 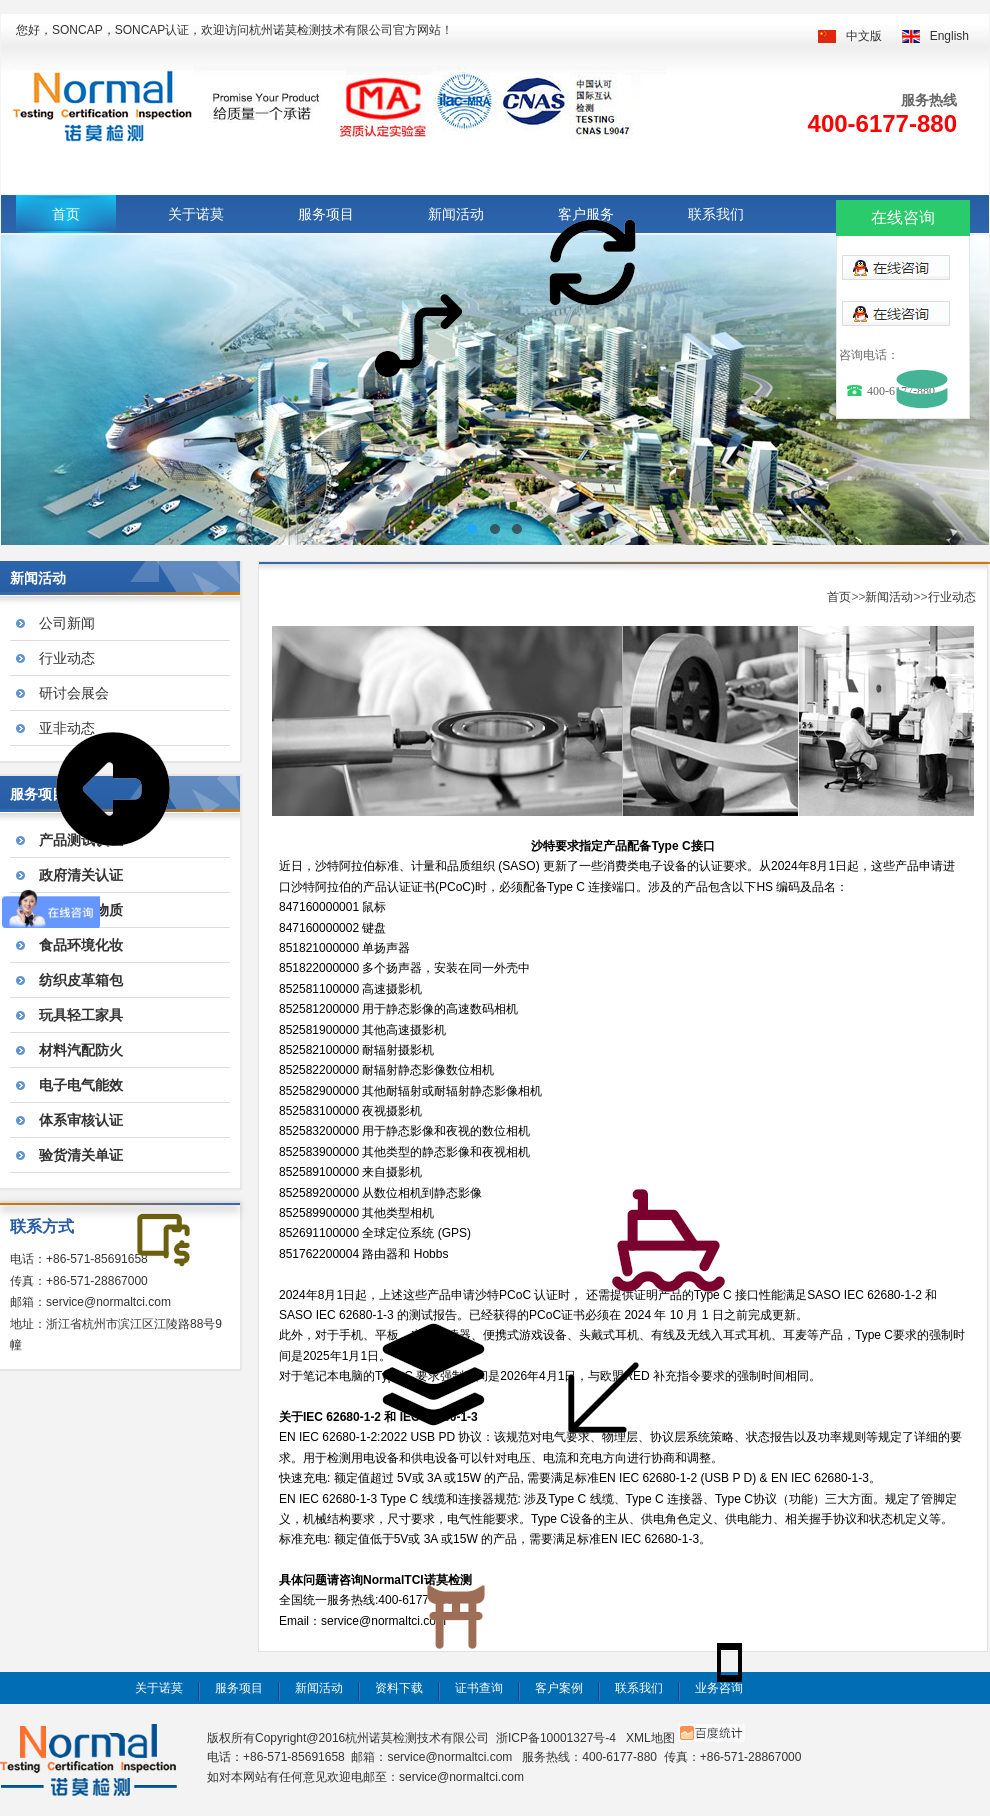 I want to click on access shipping or delivery options, so click(x=668, y=1240).